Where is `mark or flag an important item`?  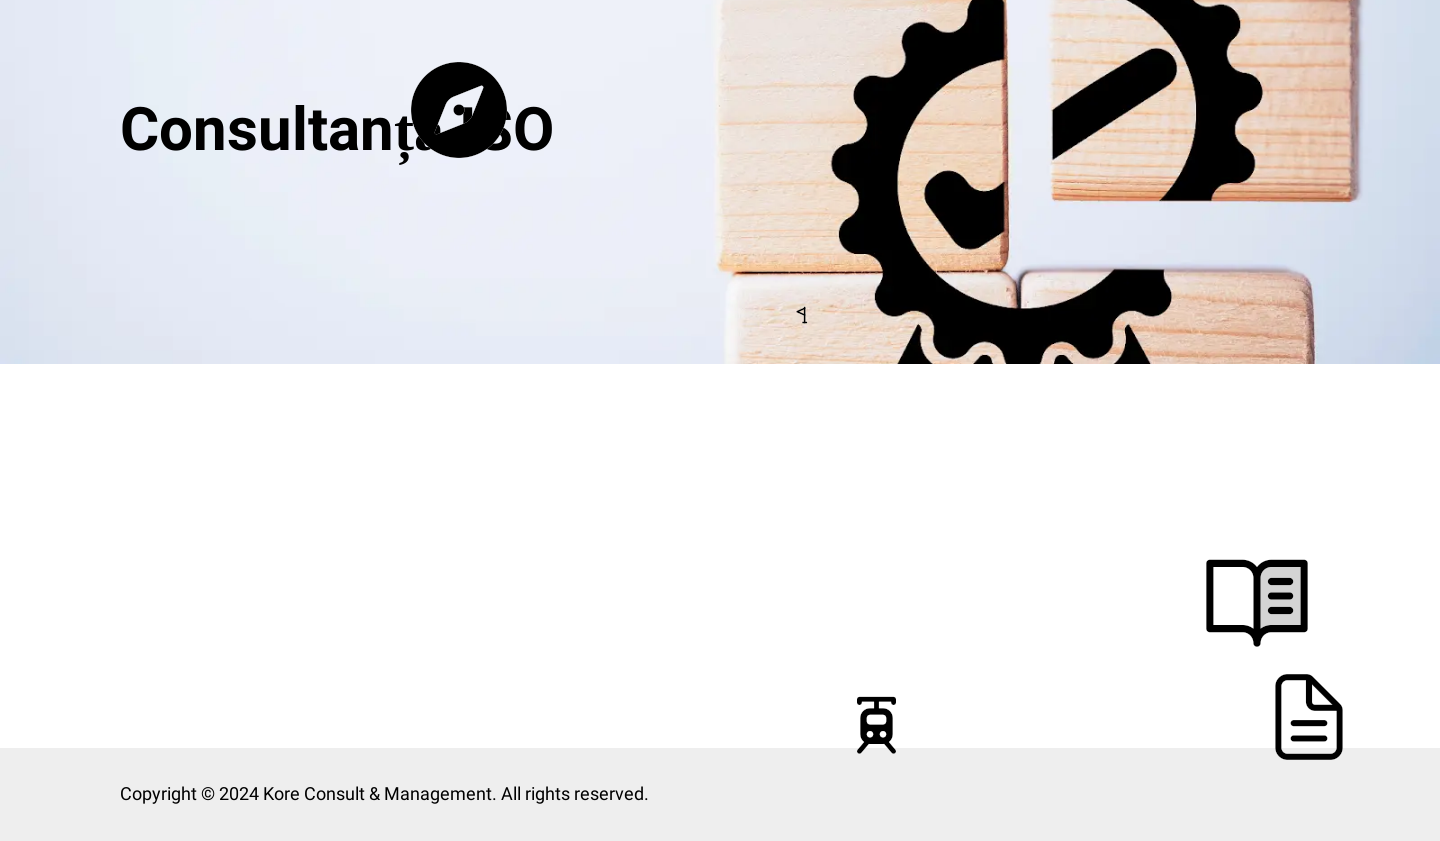 mark or flag an important item is located at coordinates (803, 315).